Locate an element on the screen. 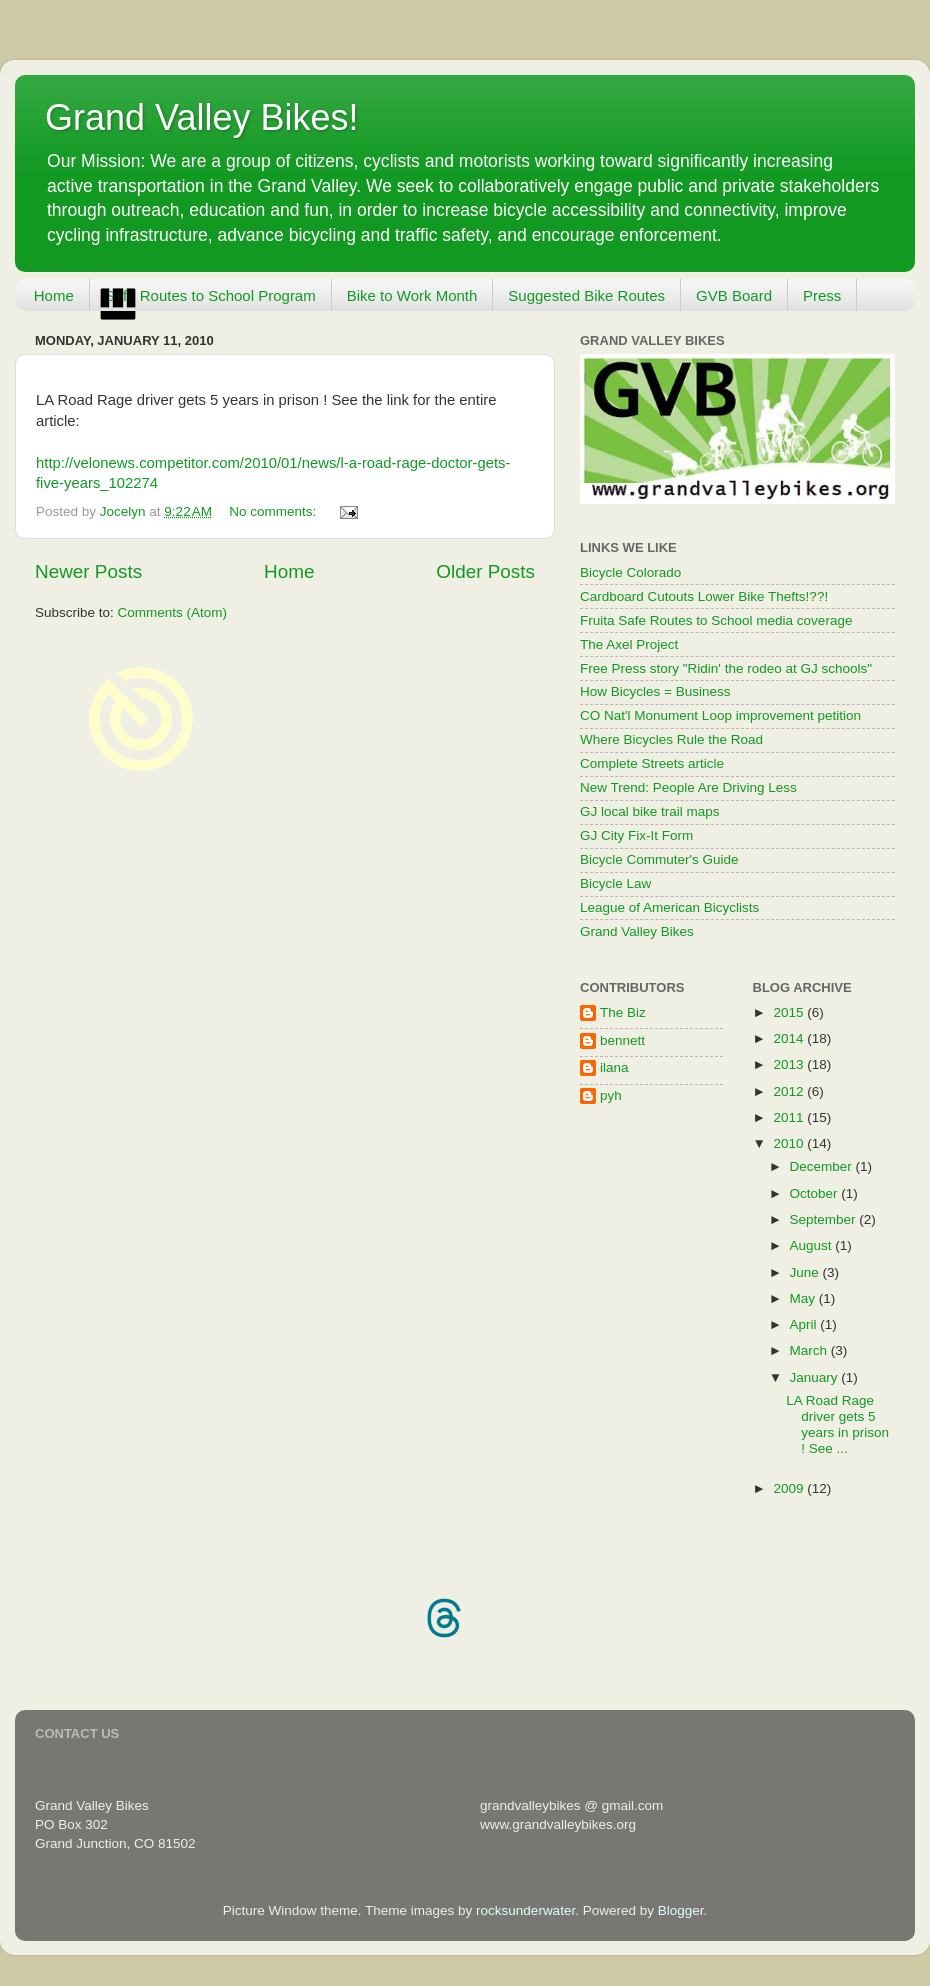 The width and height of the screenshot is (930, 1986). open the Threads app is located at coordinates (444, 1618).